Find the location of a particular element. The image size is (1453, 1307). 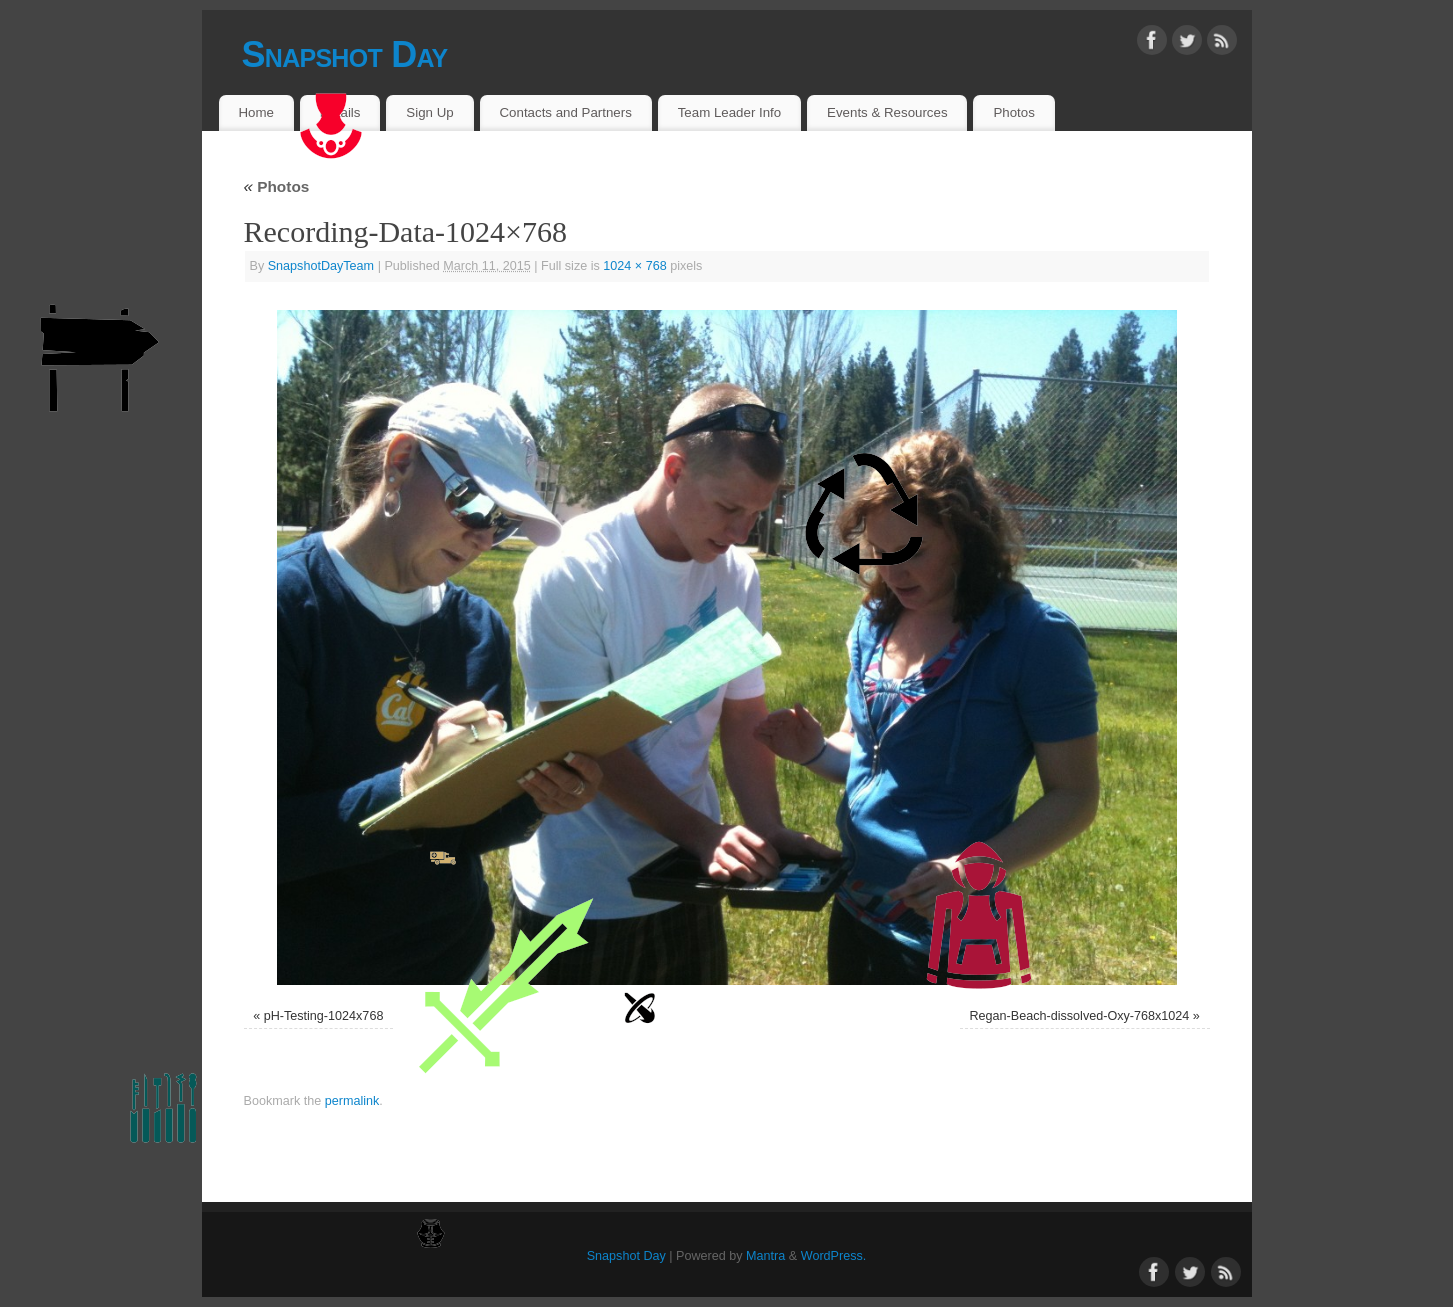

recycle or dispose of item responsibly is located at coordinates (864, 514).